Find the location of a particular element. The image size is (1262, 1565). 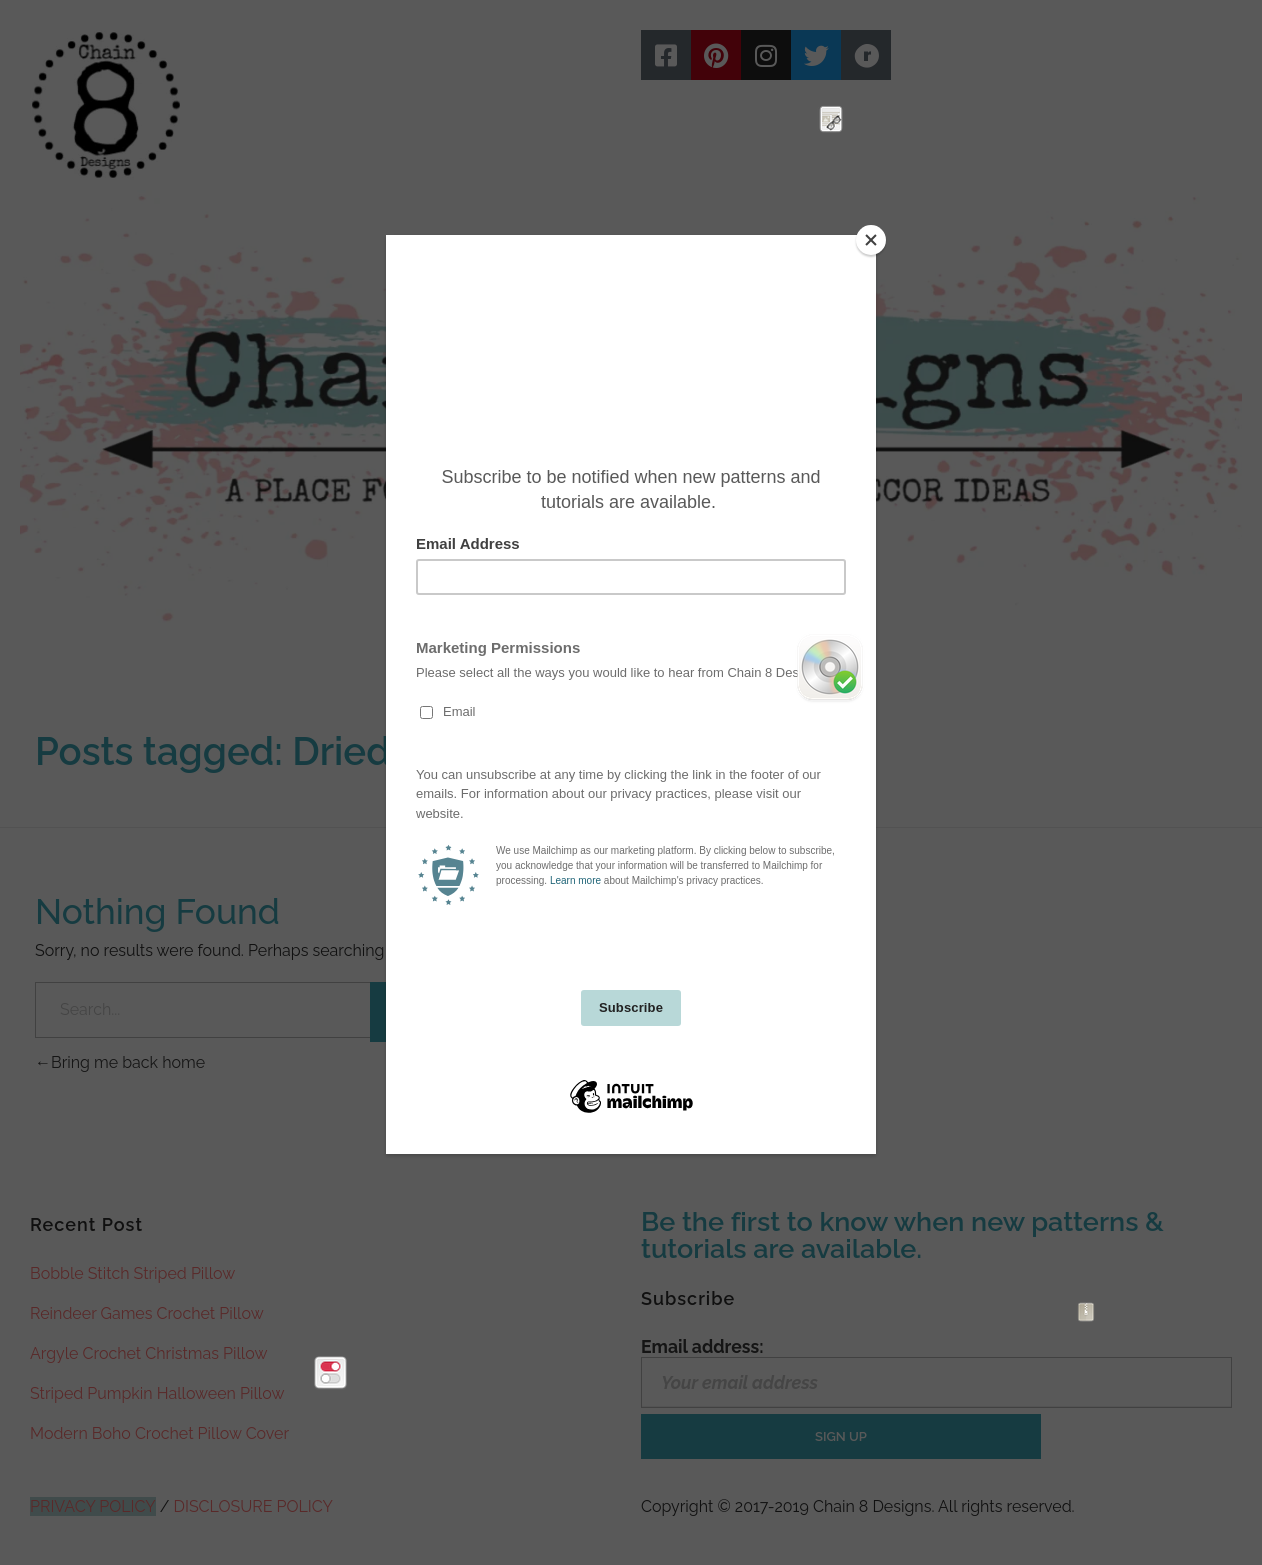

open archive manager application is located at coordinates (1086, 1312).